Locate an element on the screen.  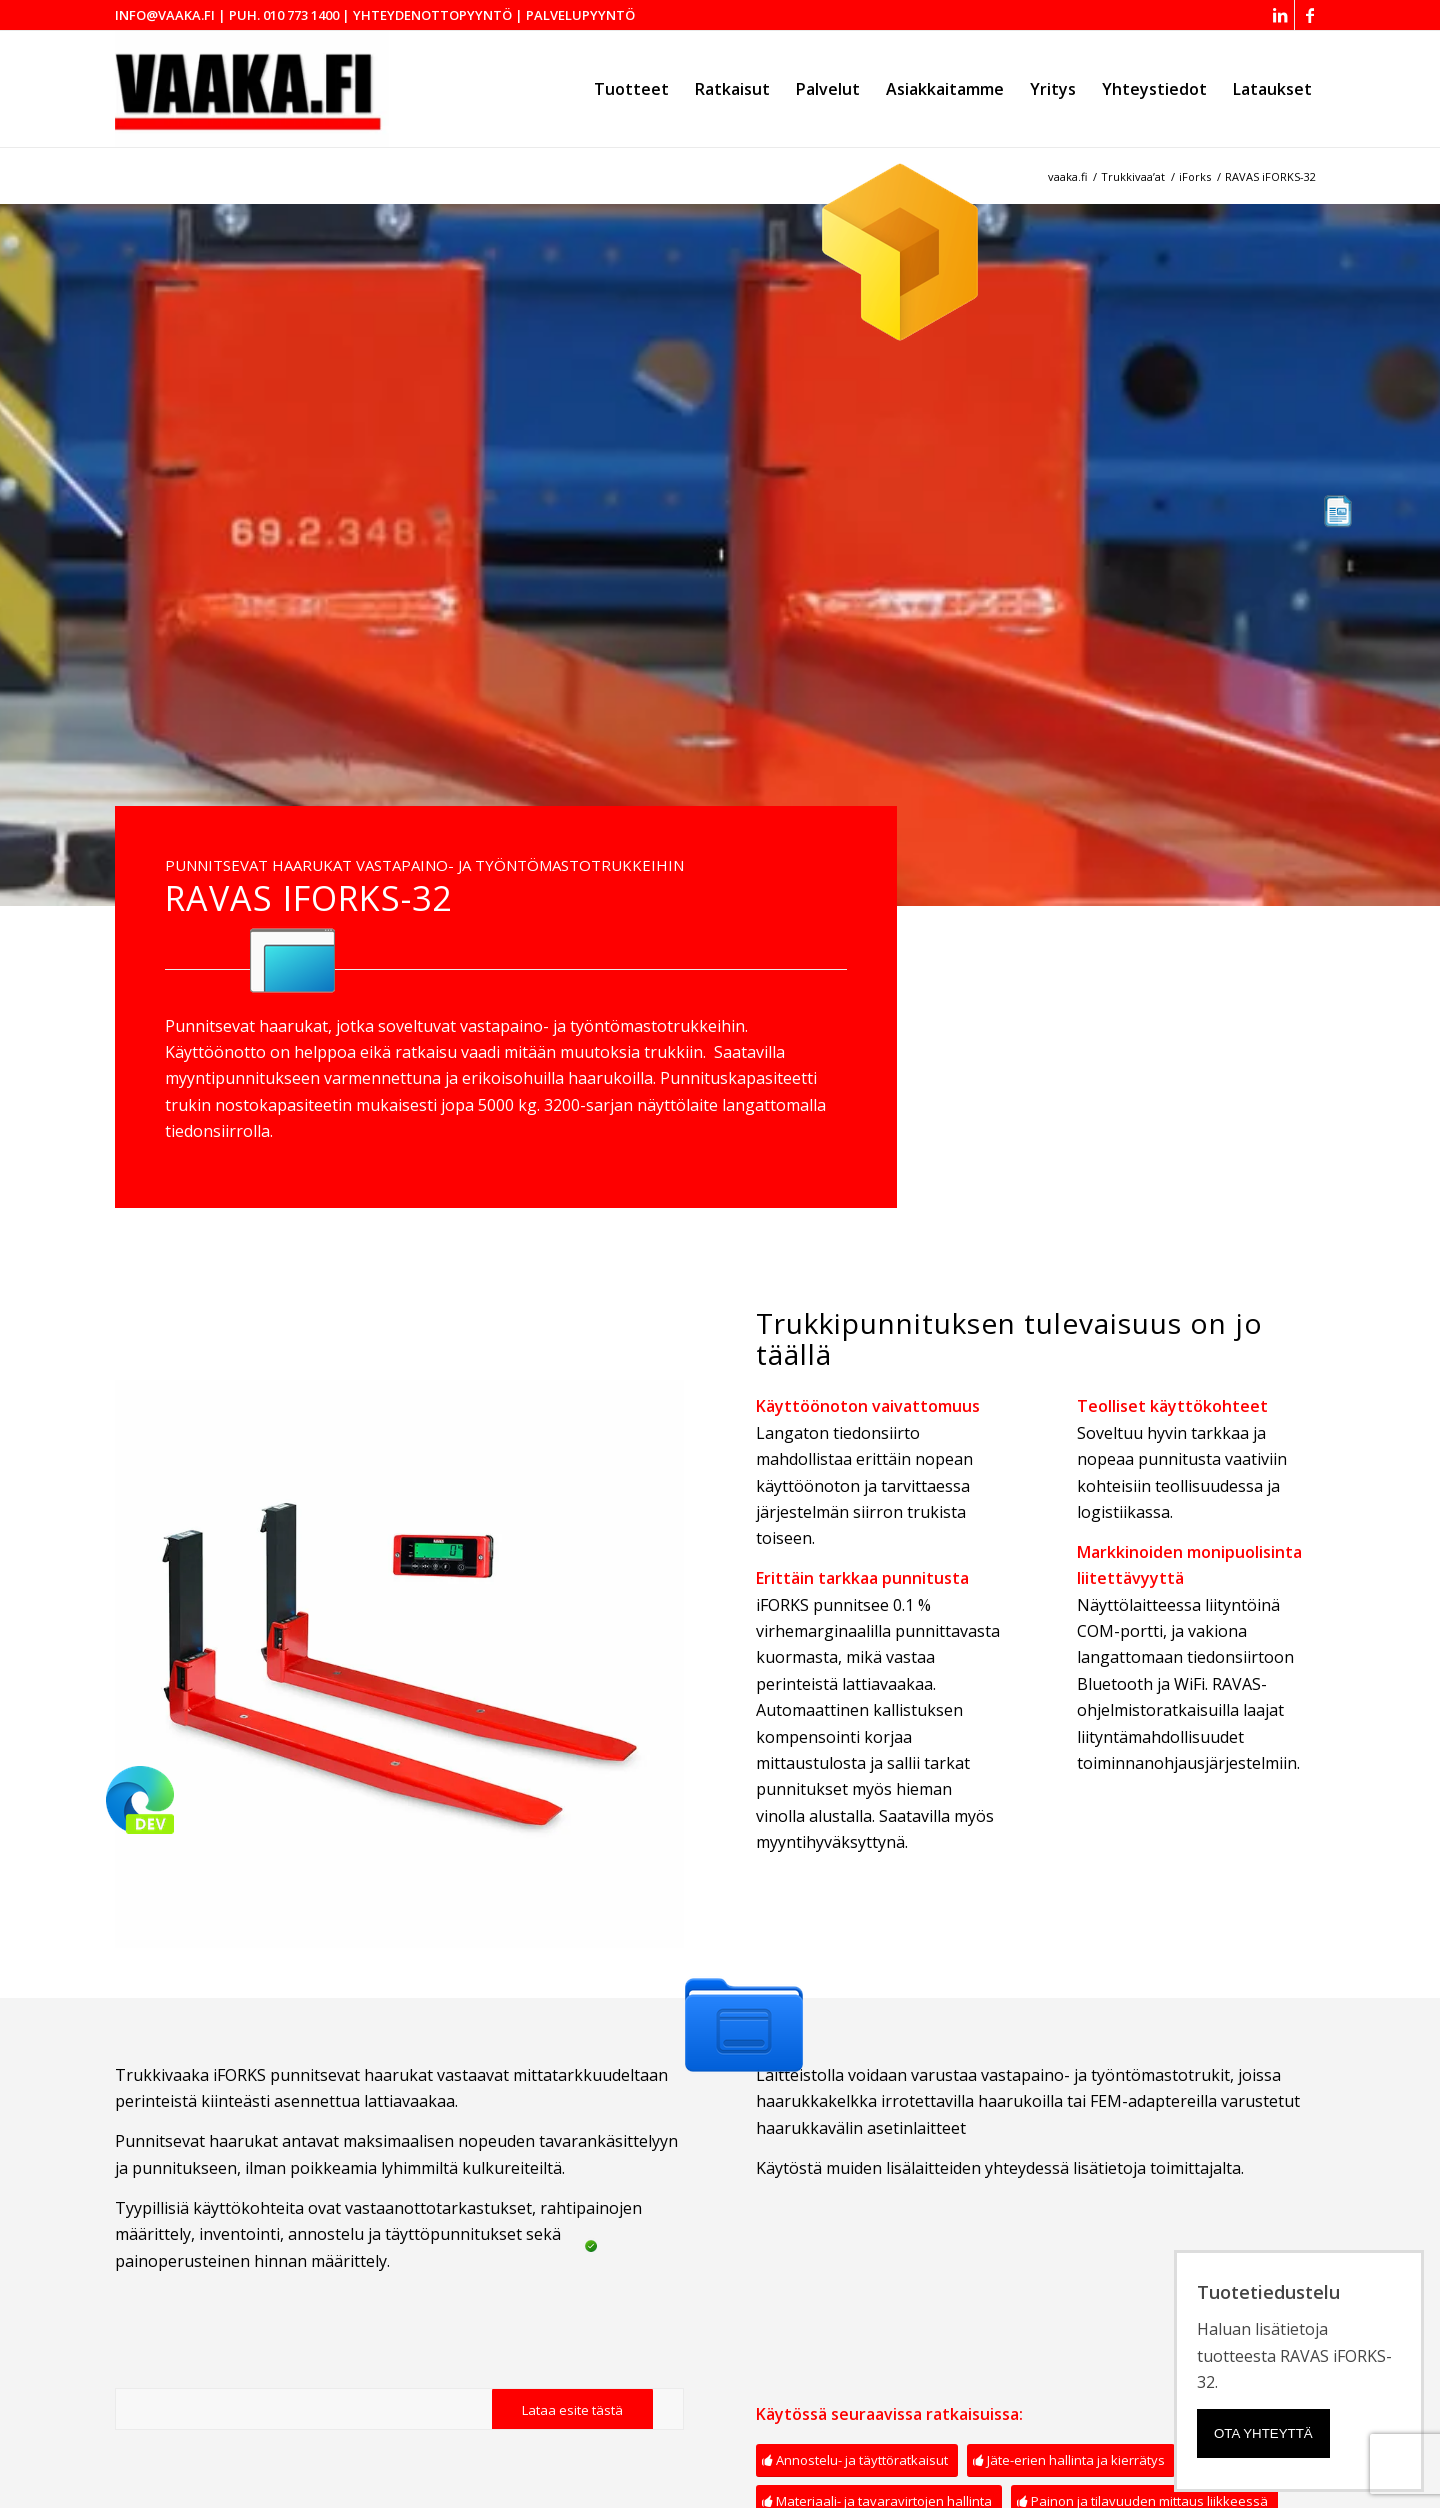
open desktop view is located at coordinates (292, 960).